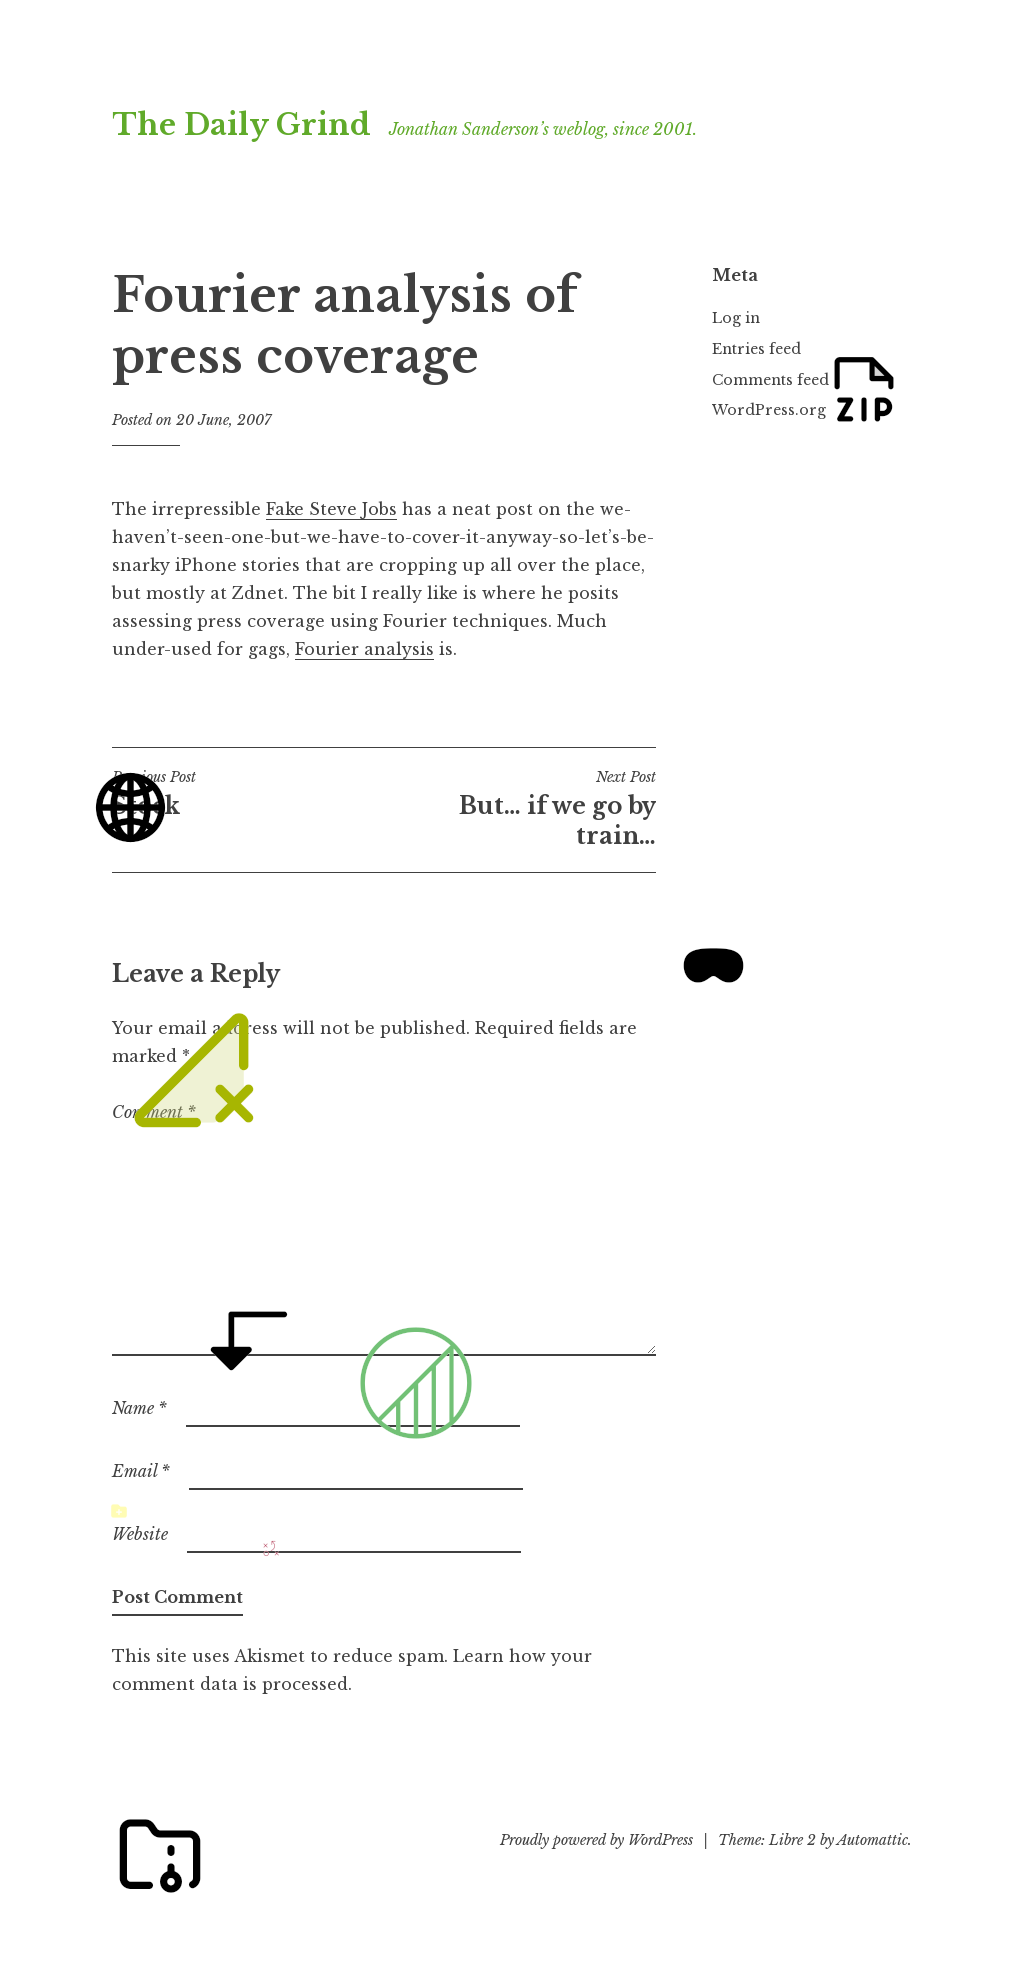  I want to click on adjust contrast or display settings, so click(416, 1383).